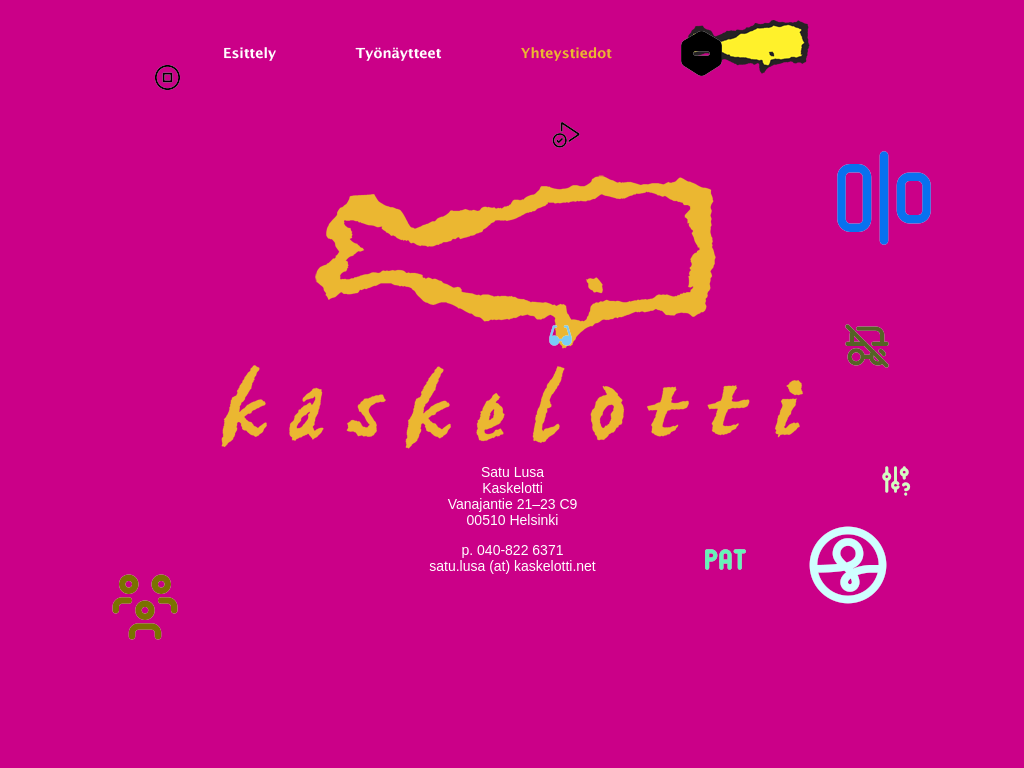 Image resolution: width=1024 pixels, height=768 pixels. I want to click on remove item from collection, so click(701, 53).